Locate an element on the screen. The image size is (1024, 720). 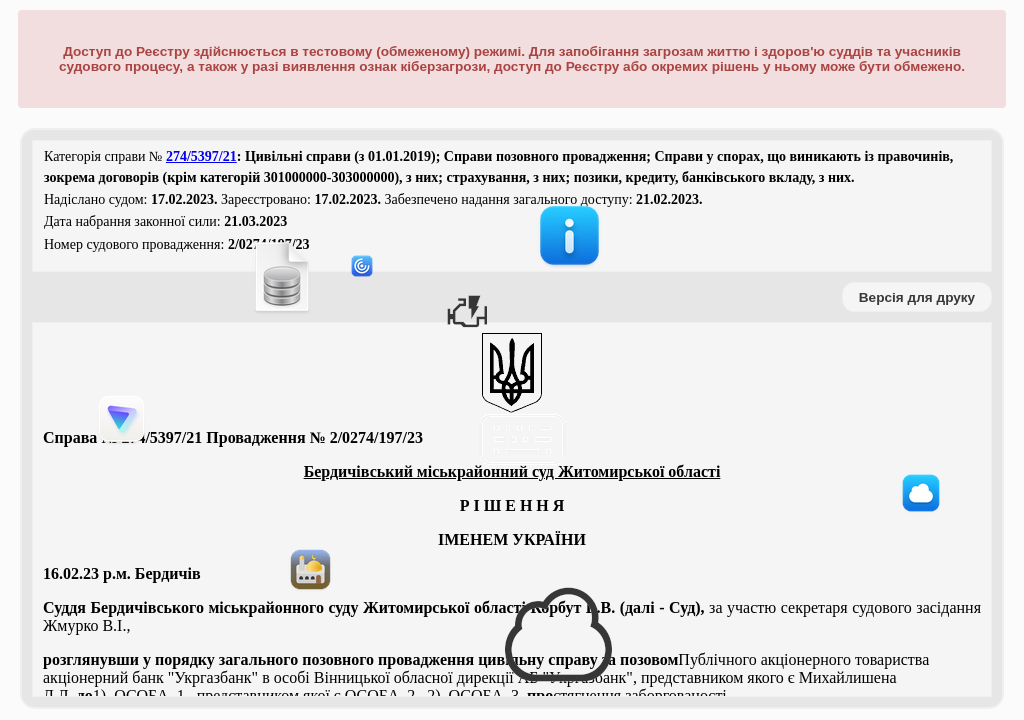
virtual keyboard is disabled is located at coordinates (522, 439).